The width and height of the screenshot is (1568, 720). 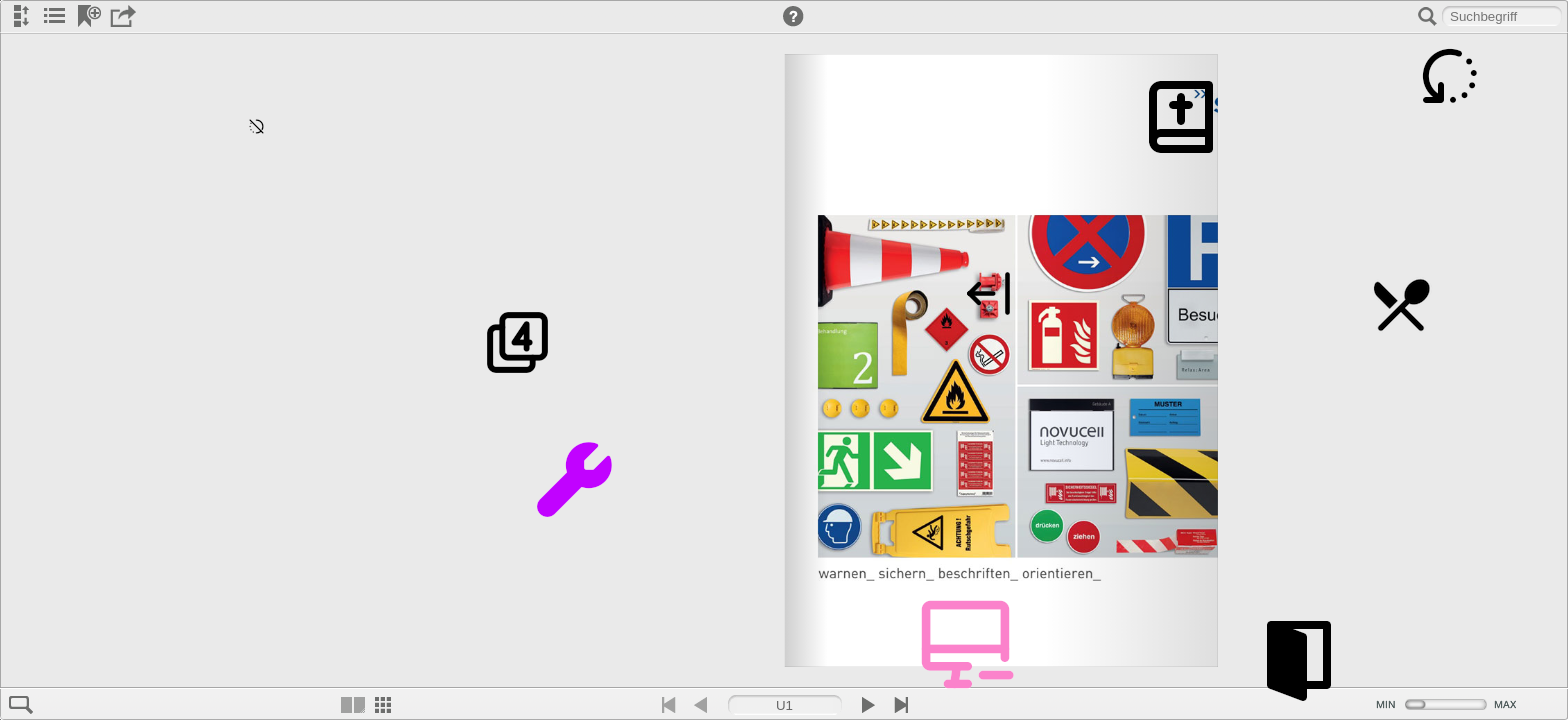 What do you see at coordinates (965, 644) in the screenshot?
I see `remove a desktop device from your account` at bounding box center [965, 644].